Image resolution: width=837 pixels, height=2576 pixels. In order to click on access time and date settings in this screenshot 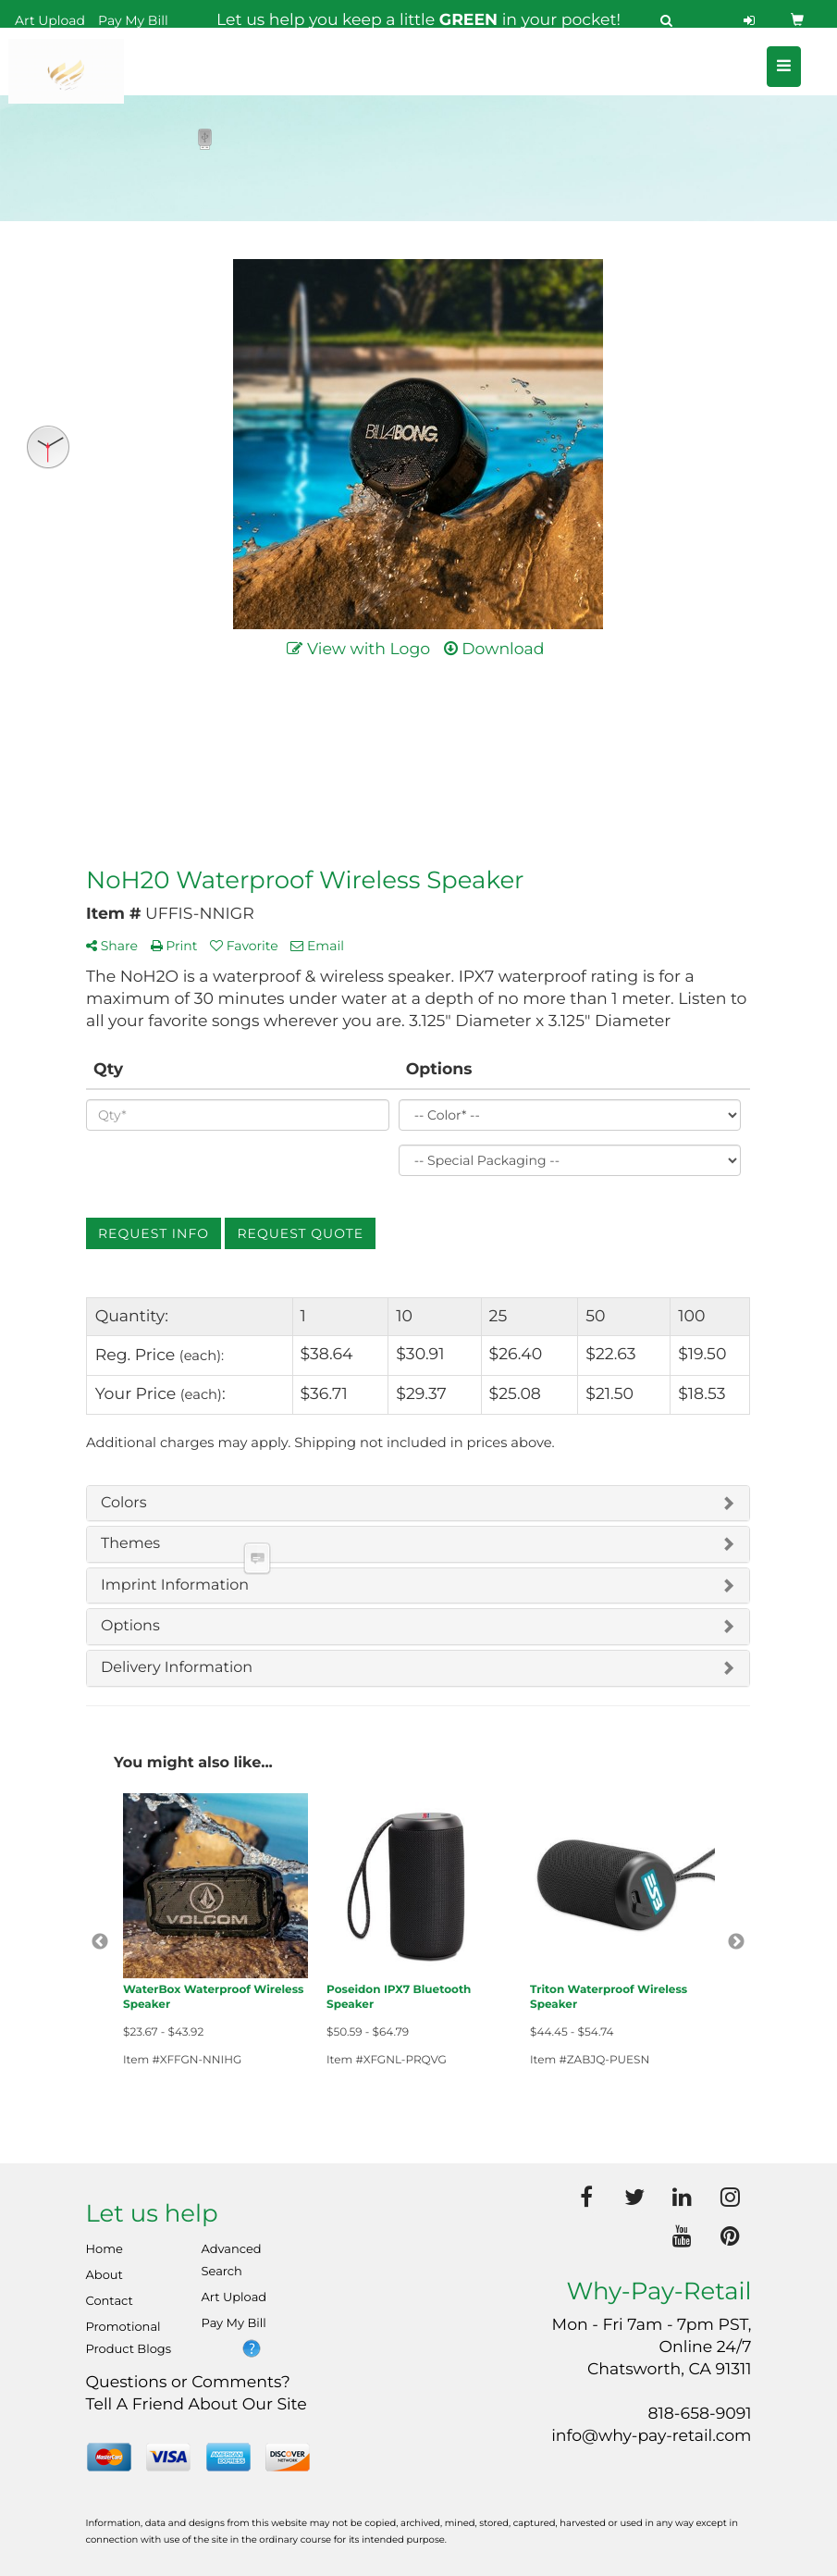, I will do `click(48, 447)`.